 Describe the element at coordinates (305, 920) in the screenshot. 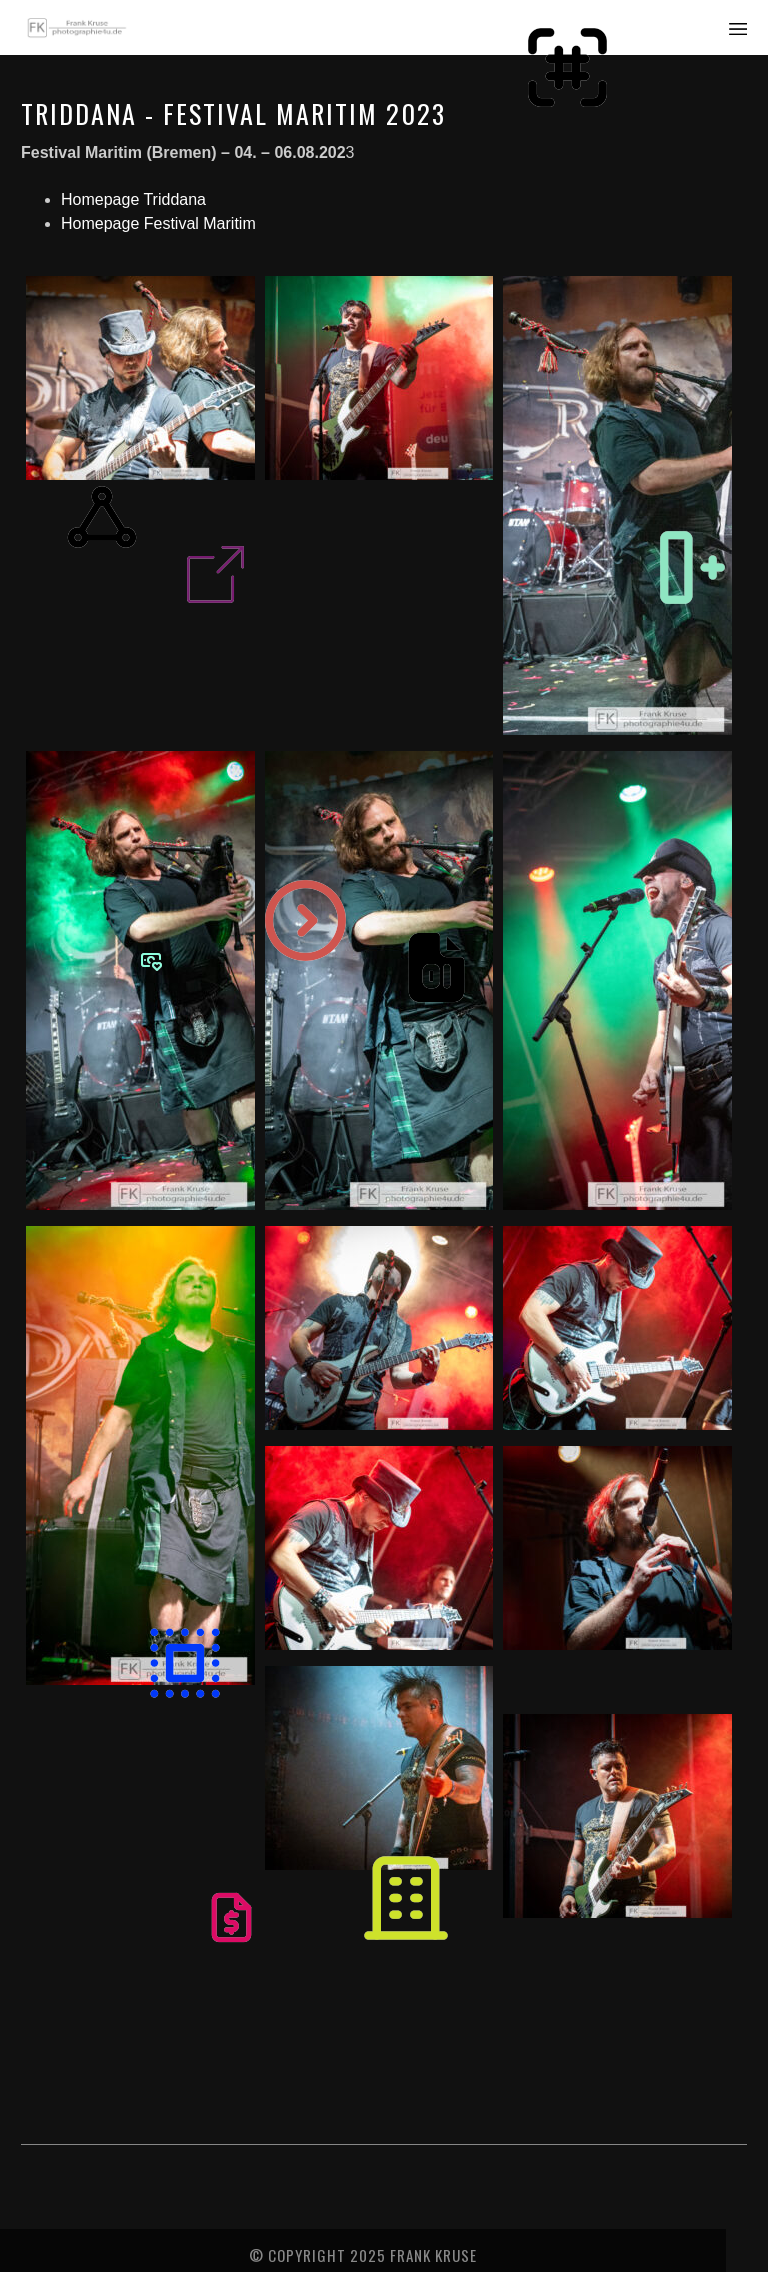

I see `go to next item or step` at that location.